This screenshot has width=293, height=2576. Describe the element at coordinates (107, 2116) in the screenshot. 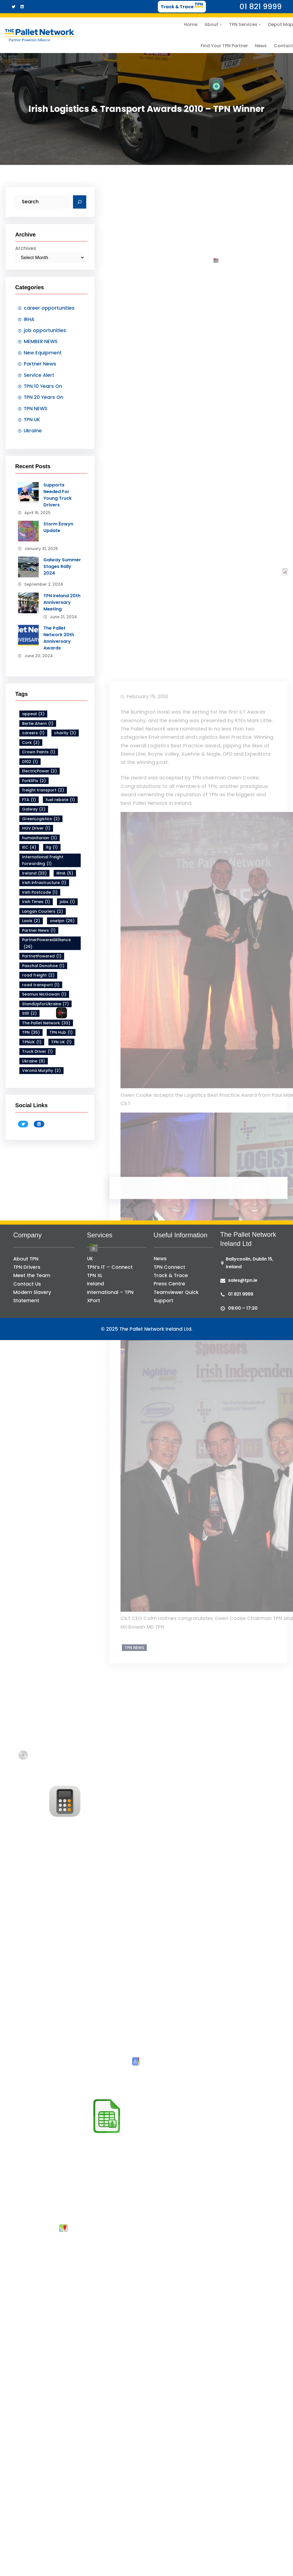

I see `open a libreoffice calc spreadsheet file` at that location.